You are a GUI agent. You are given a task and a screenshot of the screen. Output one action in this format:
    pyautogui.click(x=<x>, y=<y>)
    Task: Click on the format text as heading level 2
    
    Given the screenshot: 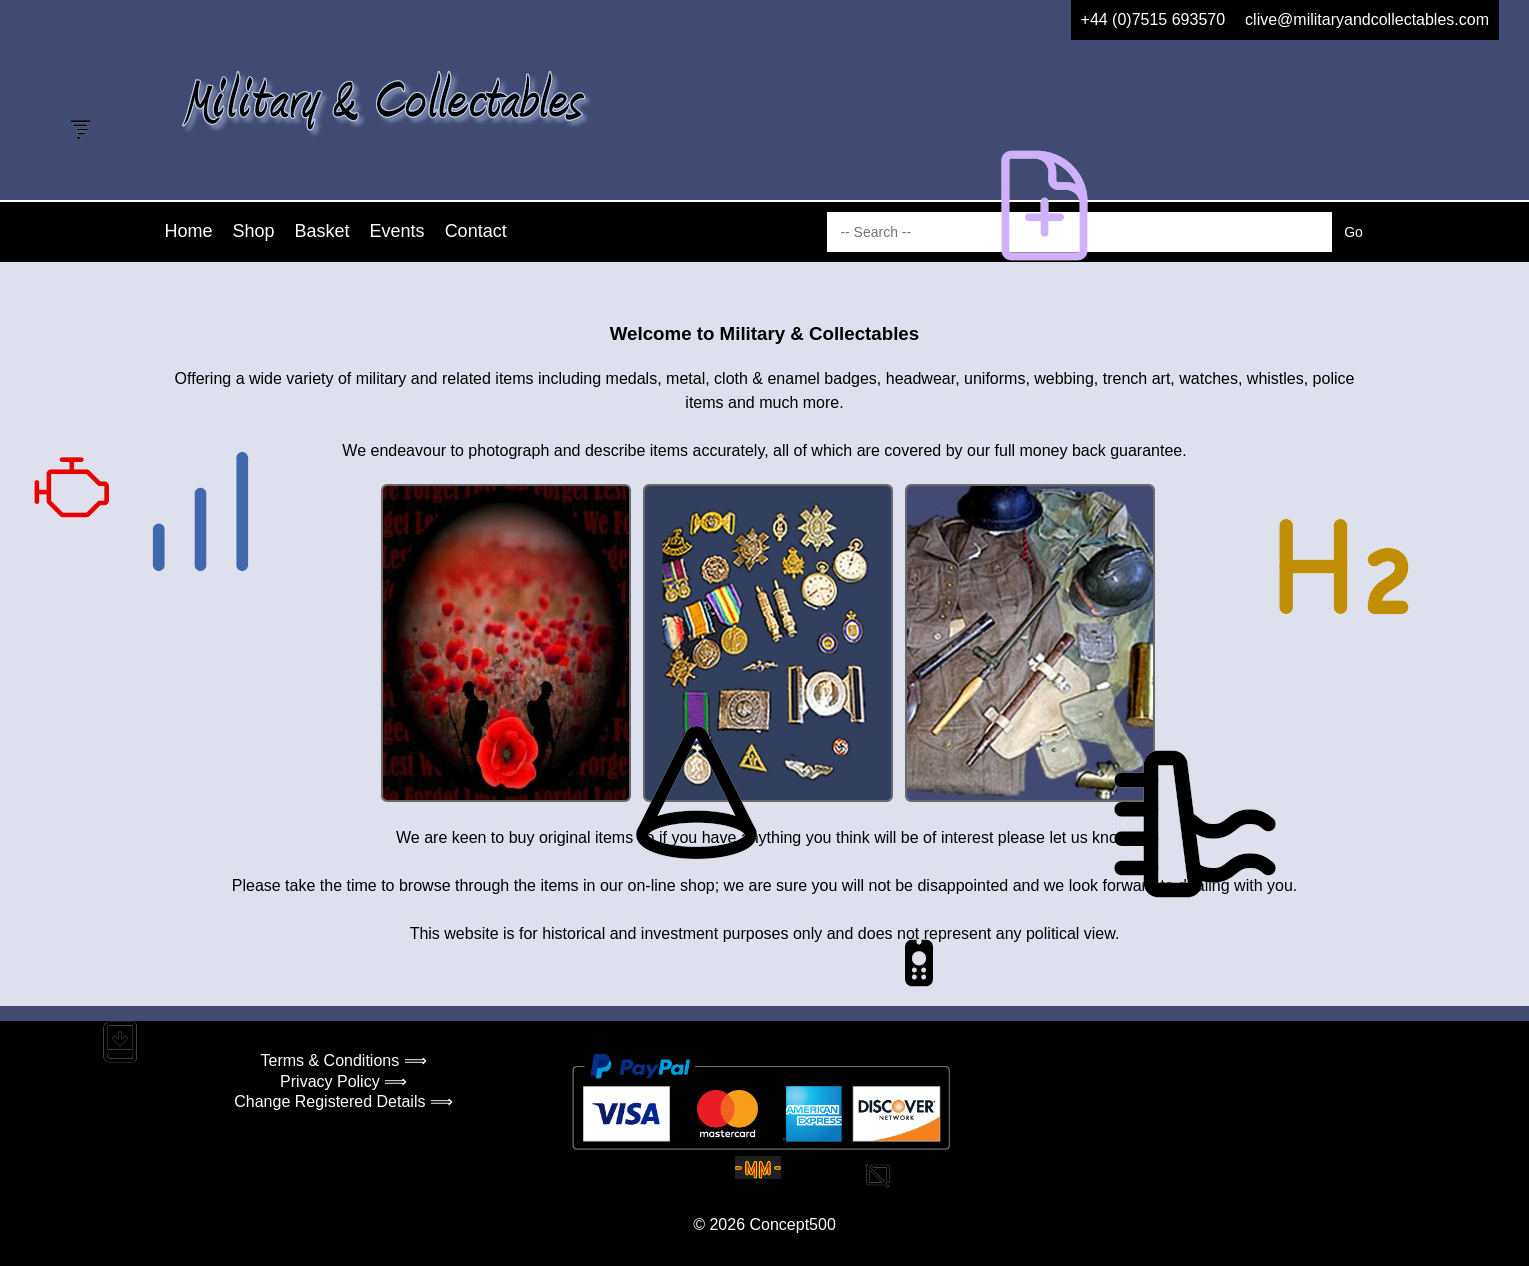 What is the action you would take?
    pyautogui.click(x=1340, y=566)
    